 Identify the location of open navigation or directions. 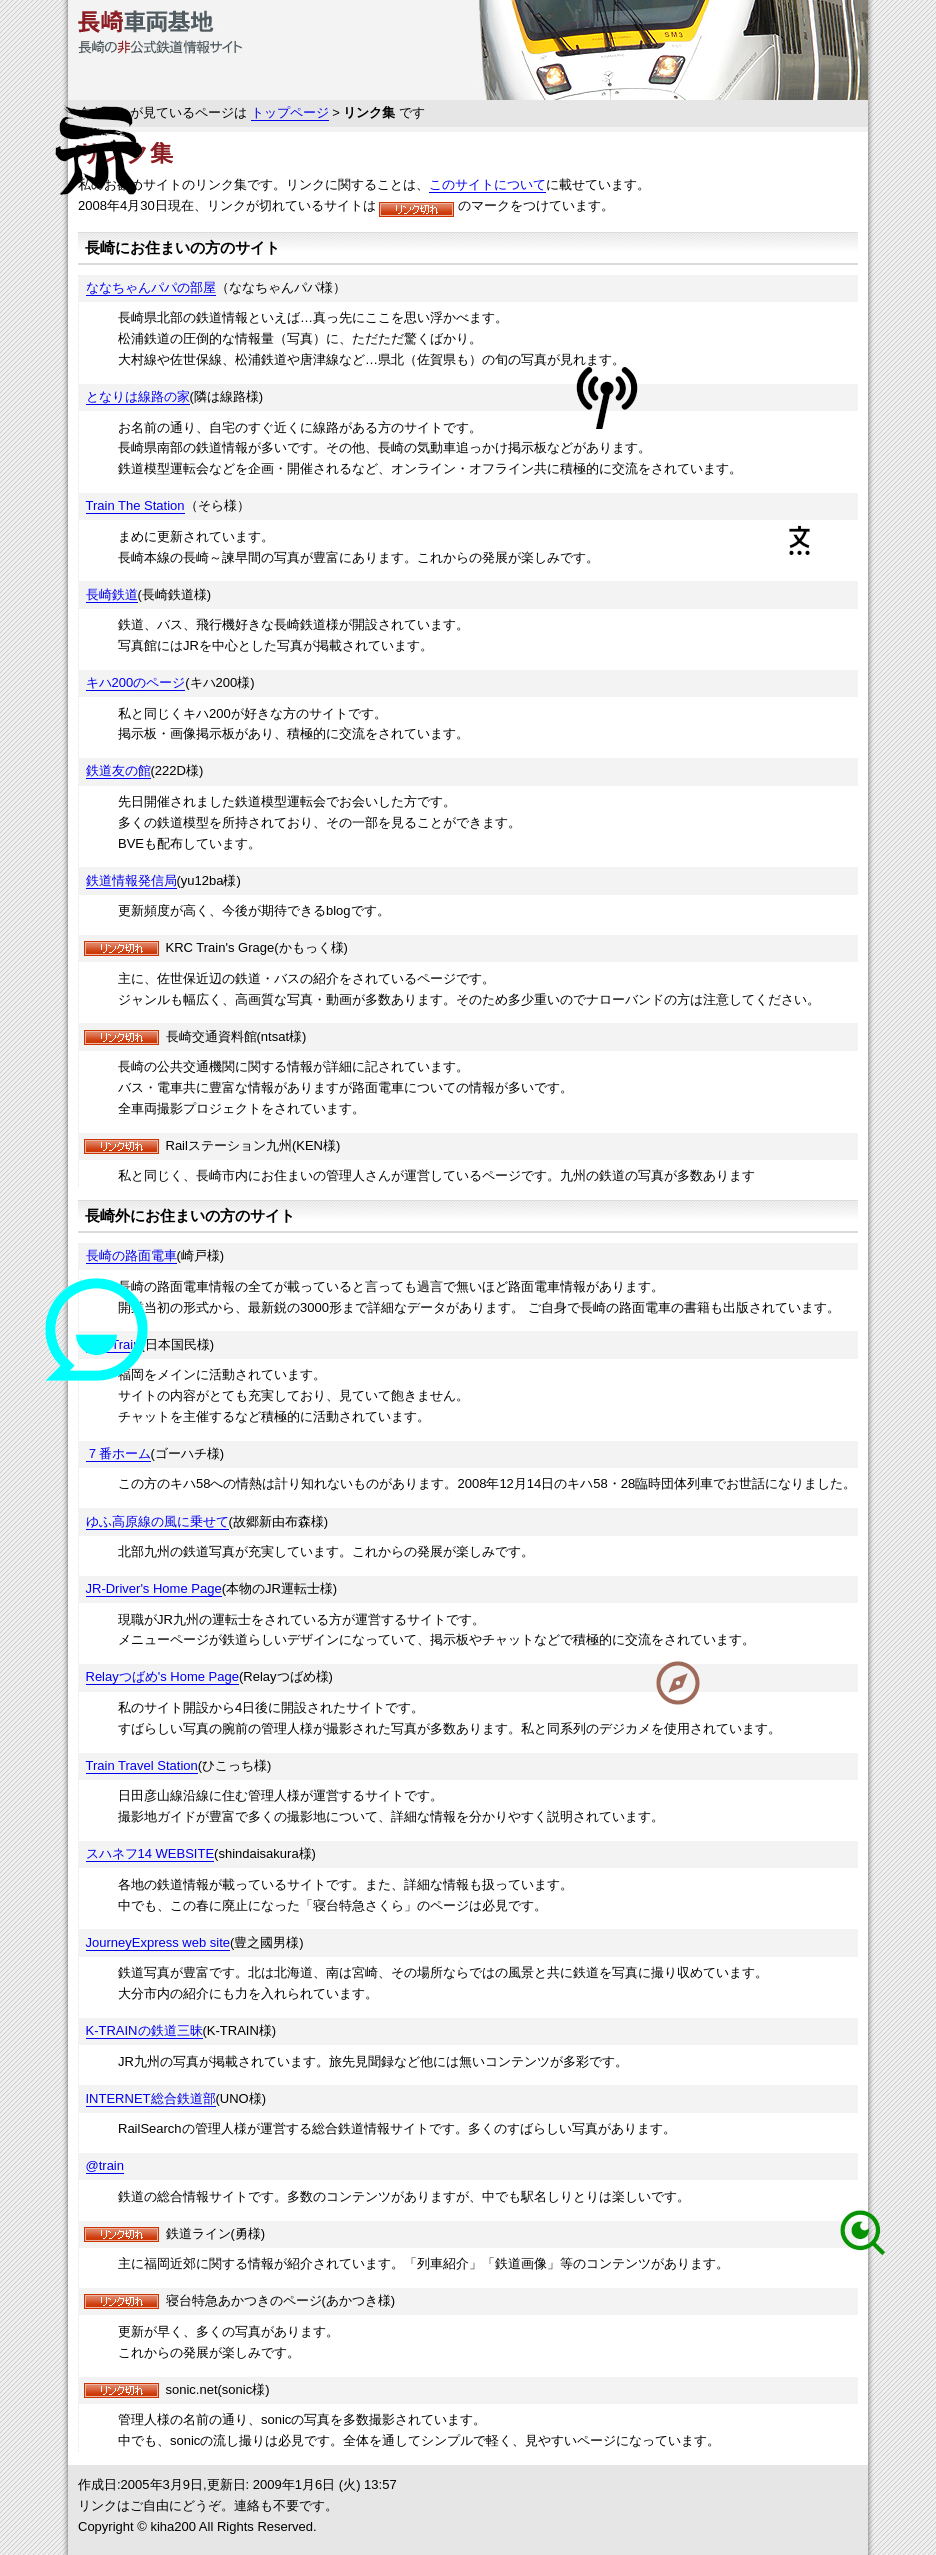
(678, 1683).